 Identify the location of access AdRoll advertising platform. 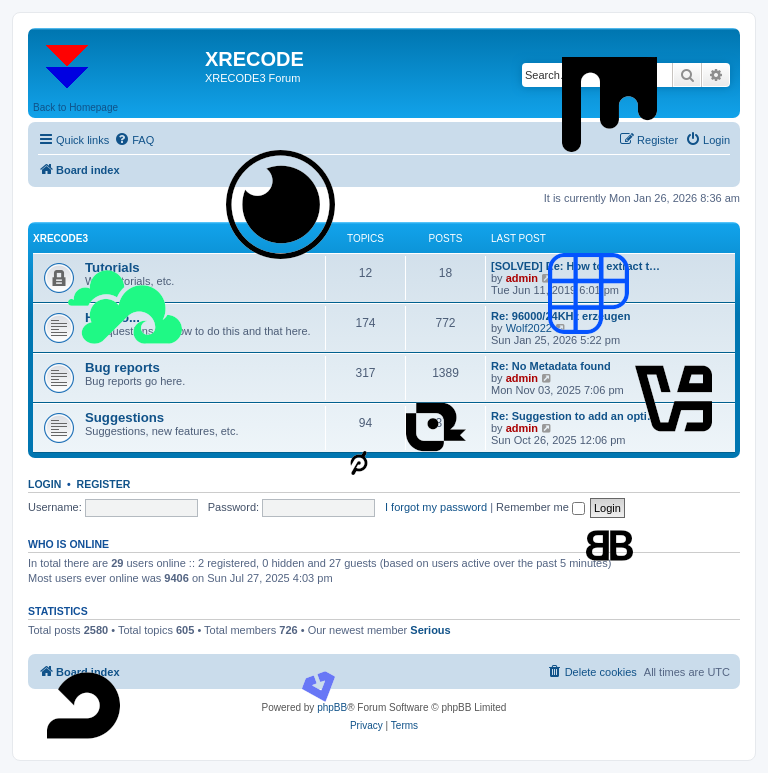
(83, 705).